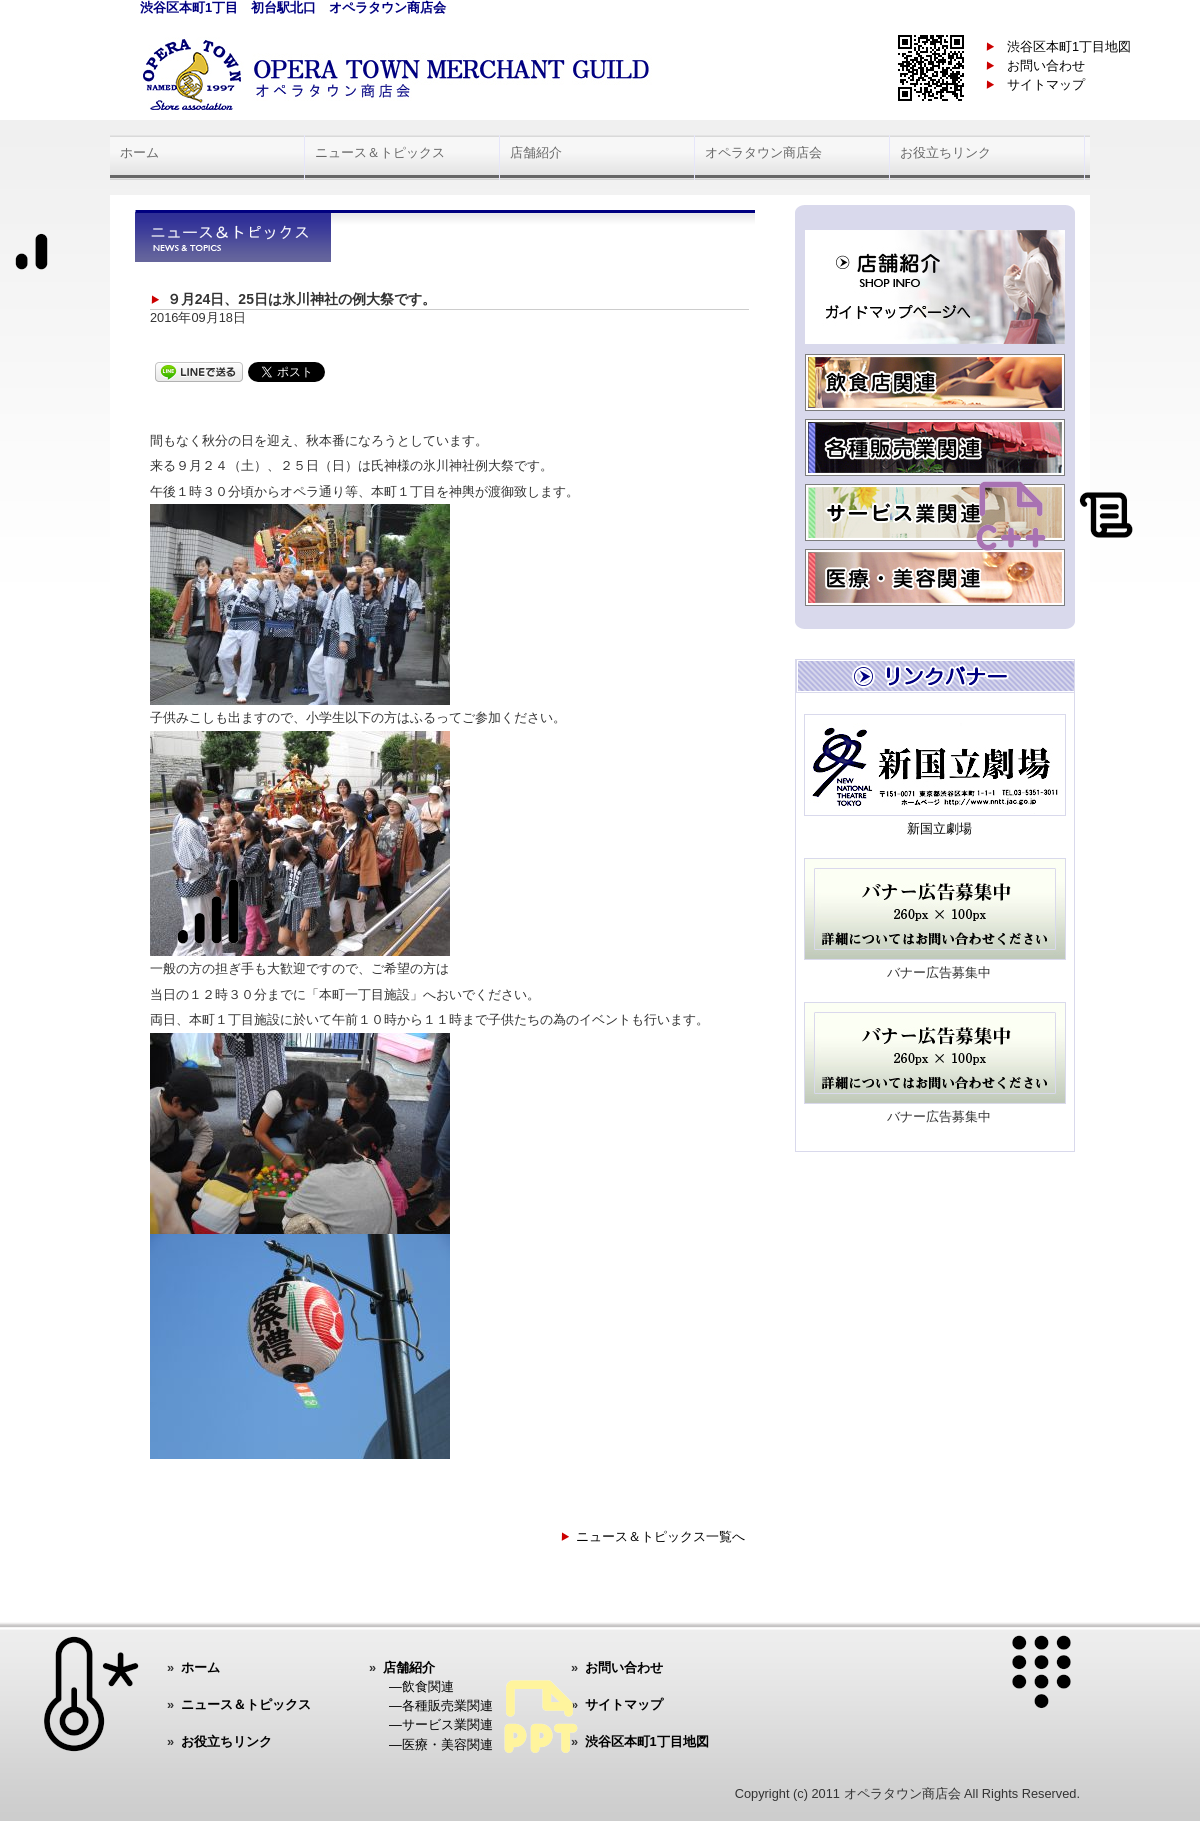  I want to click on view terms and conditions or legal documents, so click(1108, 515).